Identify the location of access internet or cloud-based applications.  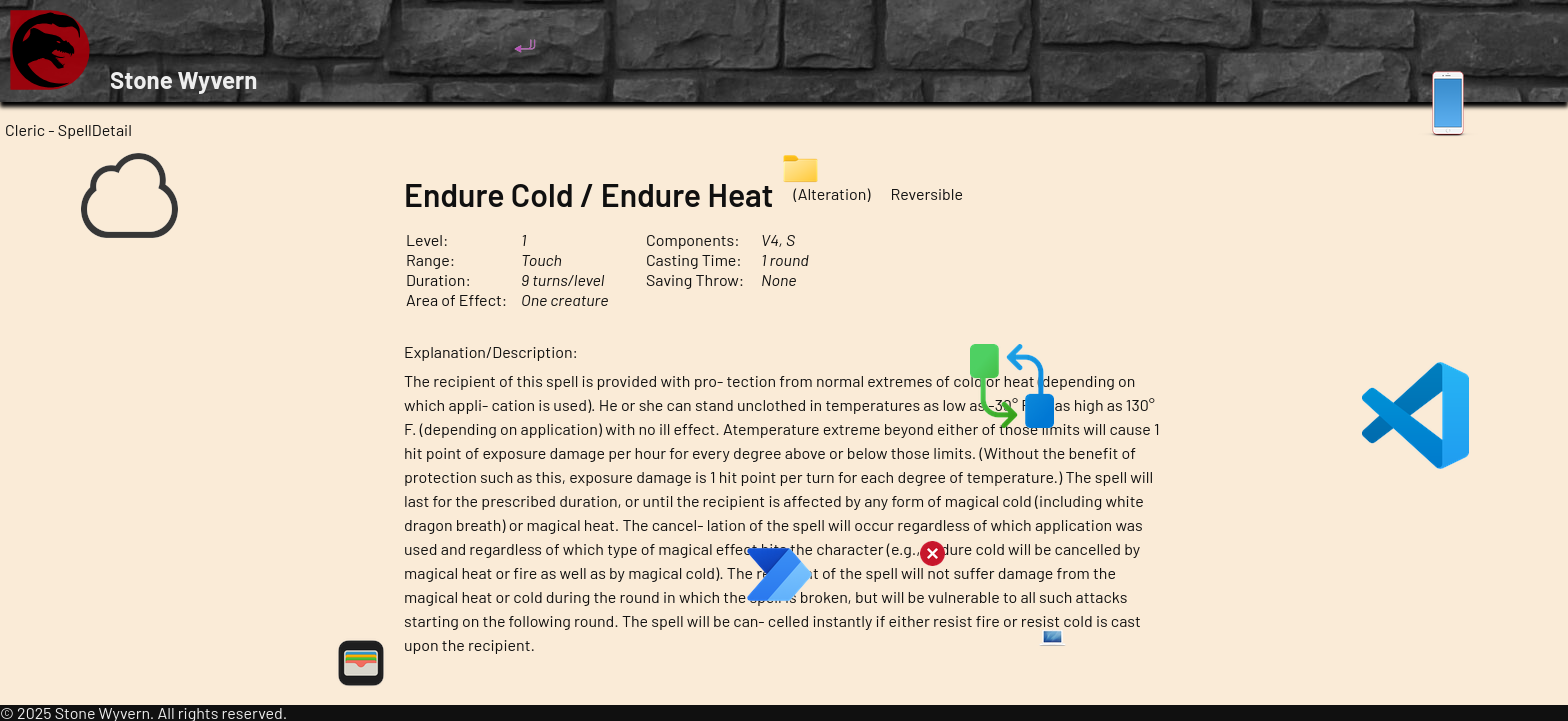
(129, 195).